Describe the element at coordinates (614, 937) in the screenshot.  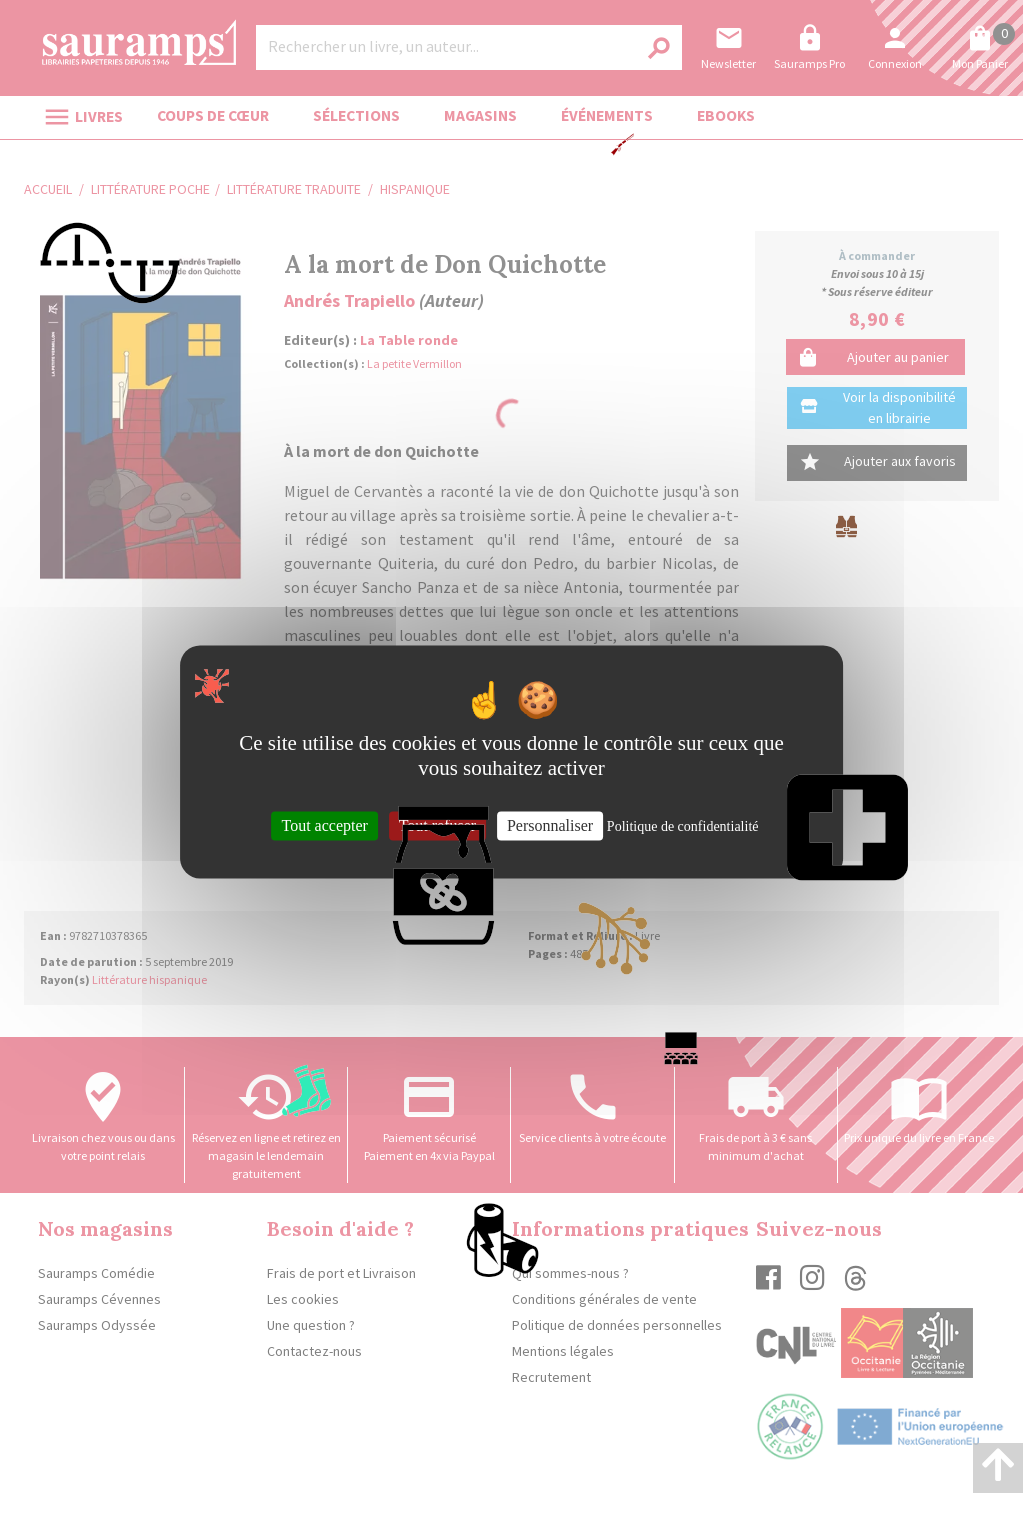
I see `elderberry ingredient or crafting material` at that location.